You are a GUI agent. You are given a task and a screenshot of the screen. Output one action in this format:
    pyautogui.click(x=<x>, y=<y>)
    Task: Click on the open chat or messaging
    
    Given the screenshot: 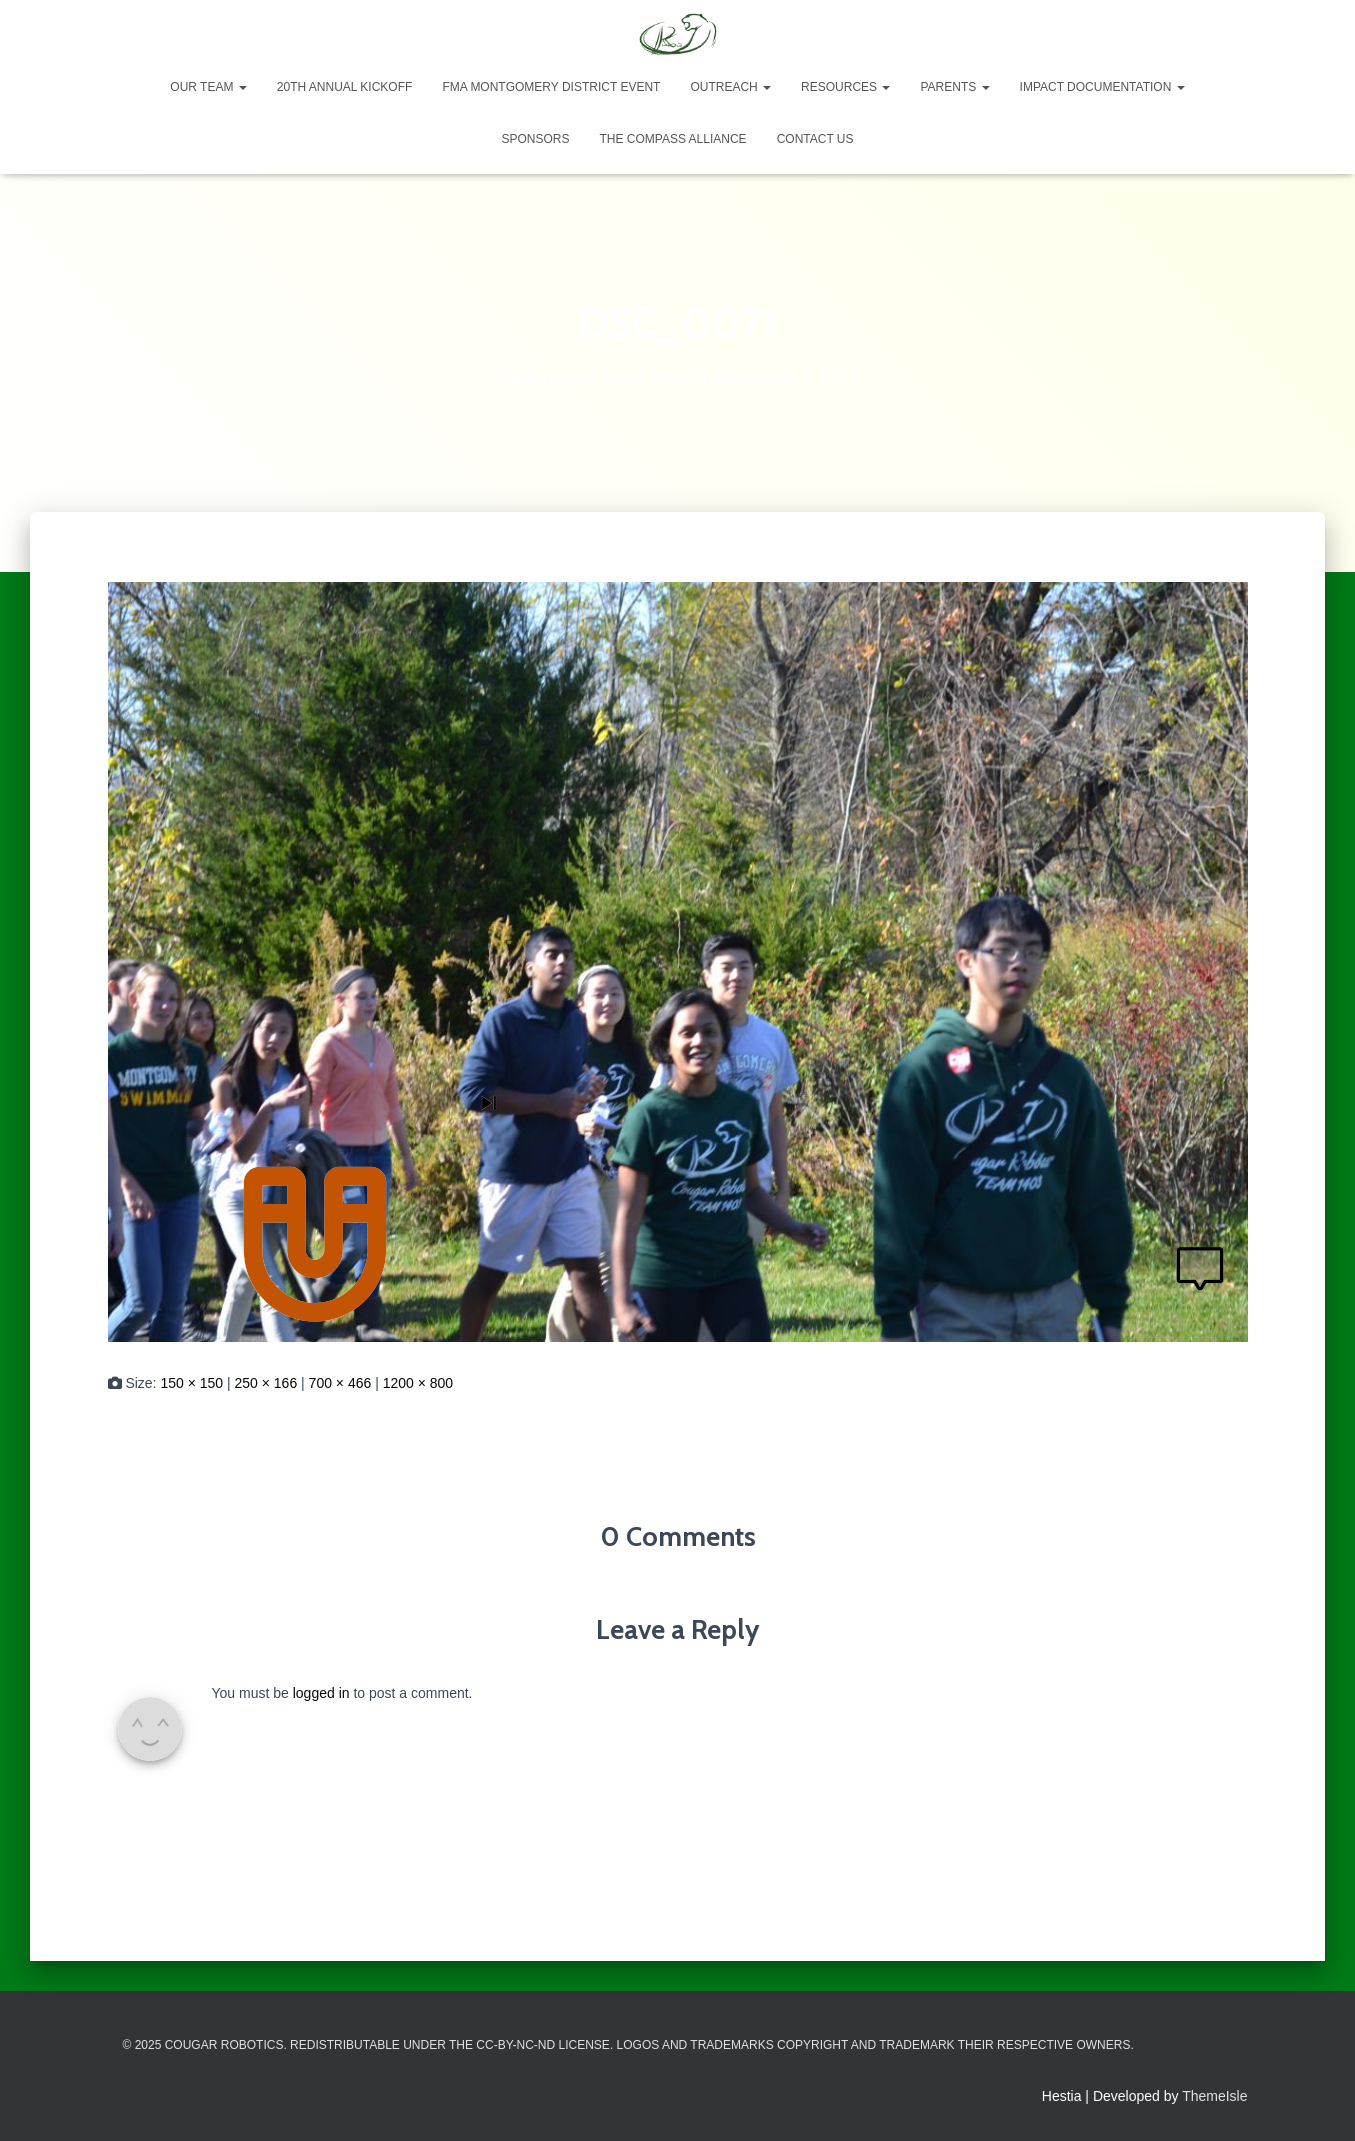 What is the action you would take?
    pyautogui.click(x=1200, y=1267)
    